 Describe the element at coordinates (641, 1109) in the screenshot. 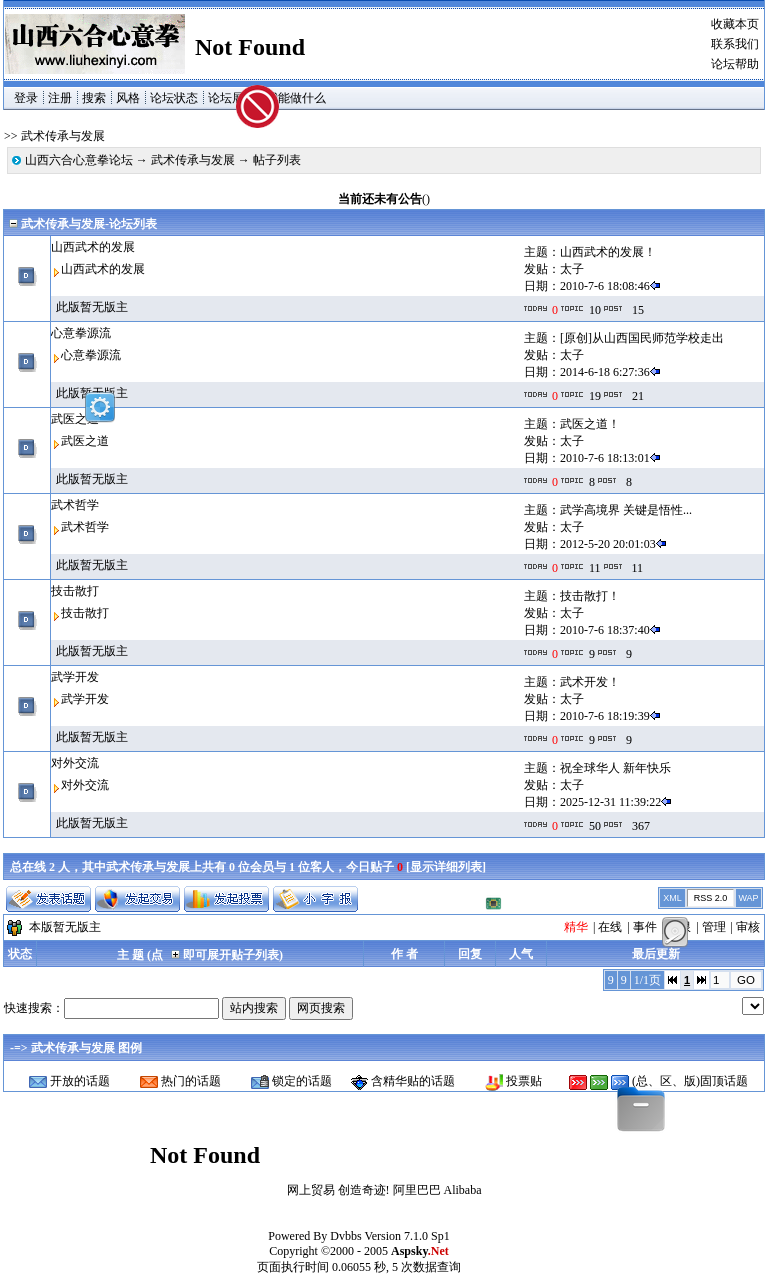

I see `open the file manager application` at that location.